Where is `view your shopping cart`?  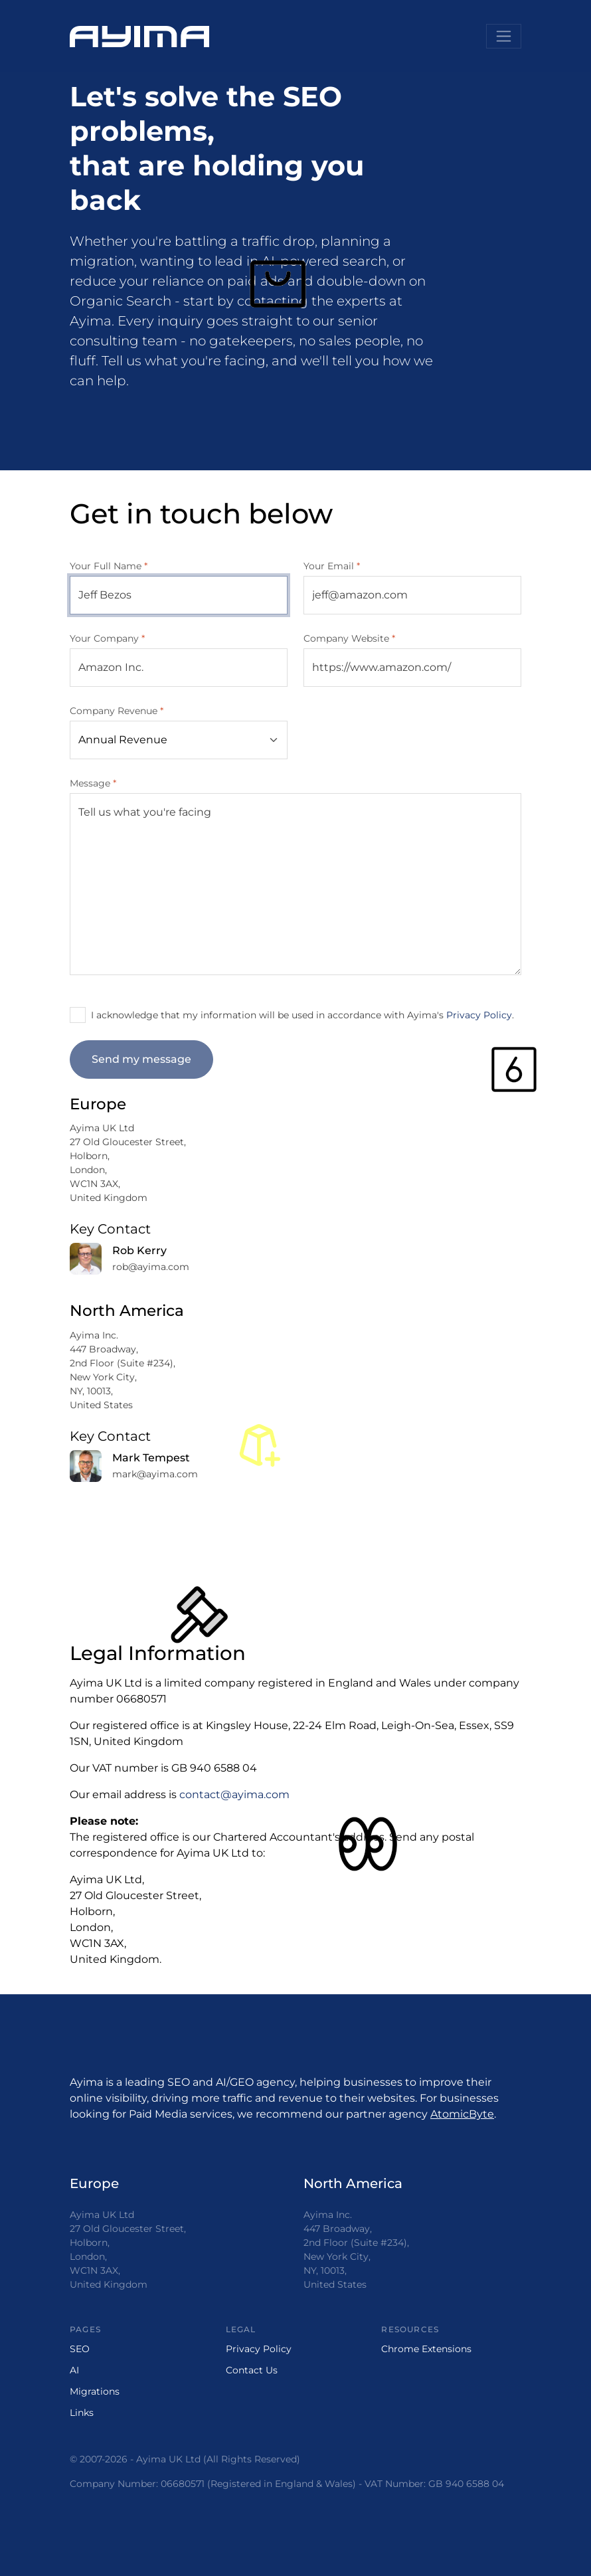 view your shopping cart is located at coordinates (278, 284).